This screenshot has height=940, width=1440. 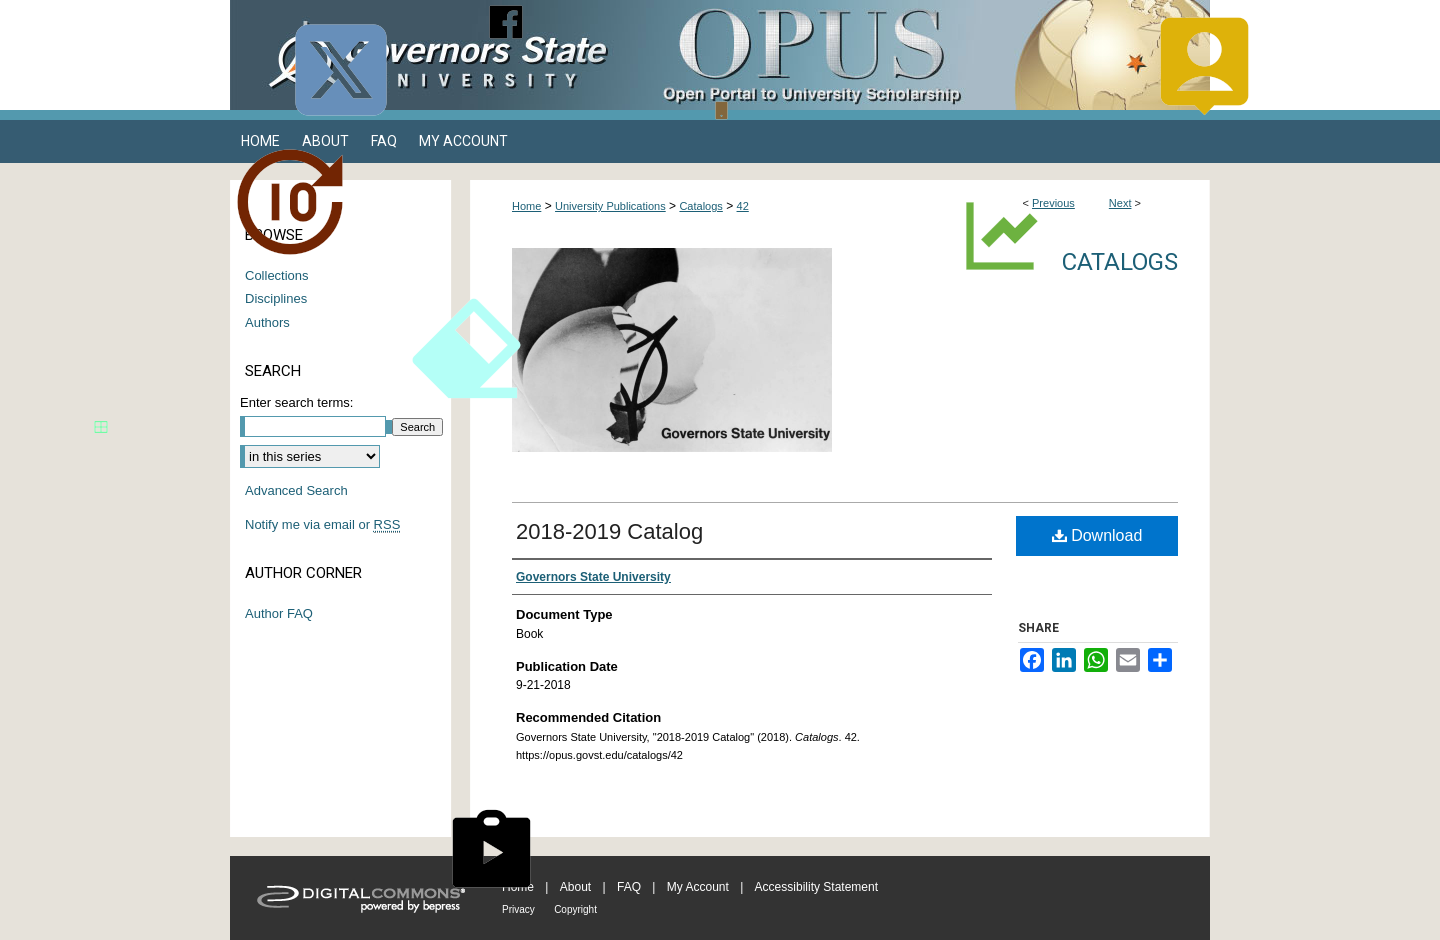 What do you see at coordinates (101, 427) in the screenshot?
I see `switch to grid view layout` at bounding box center [101, 427].